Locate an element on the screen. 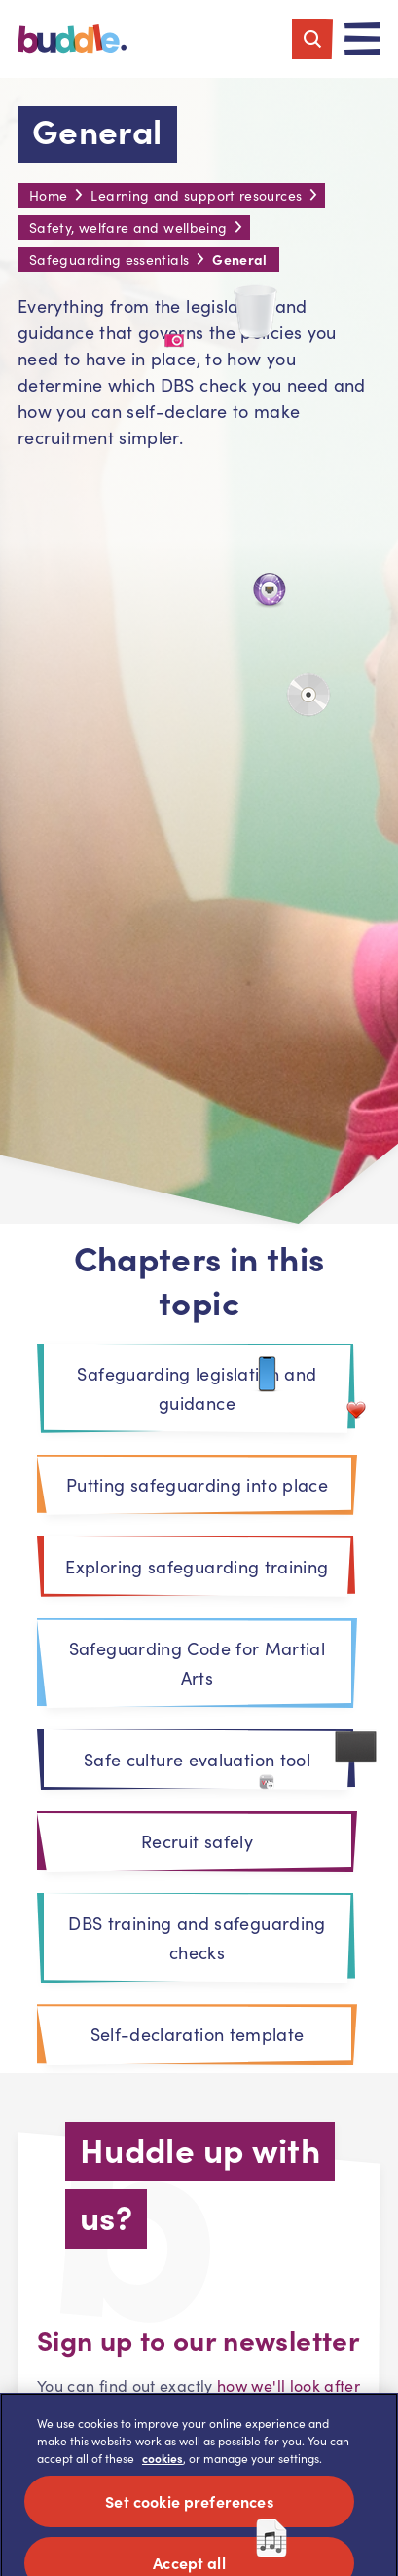 Image resolution: width=398 pixels, height=2576 pixels. pink iPod shuffle device icon is located at coordinates (174, 337).